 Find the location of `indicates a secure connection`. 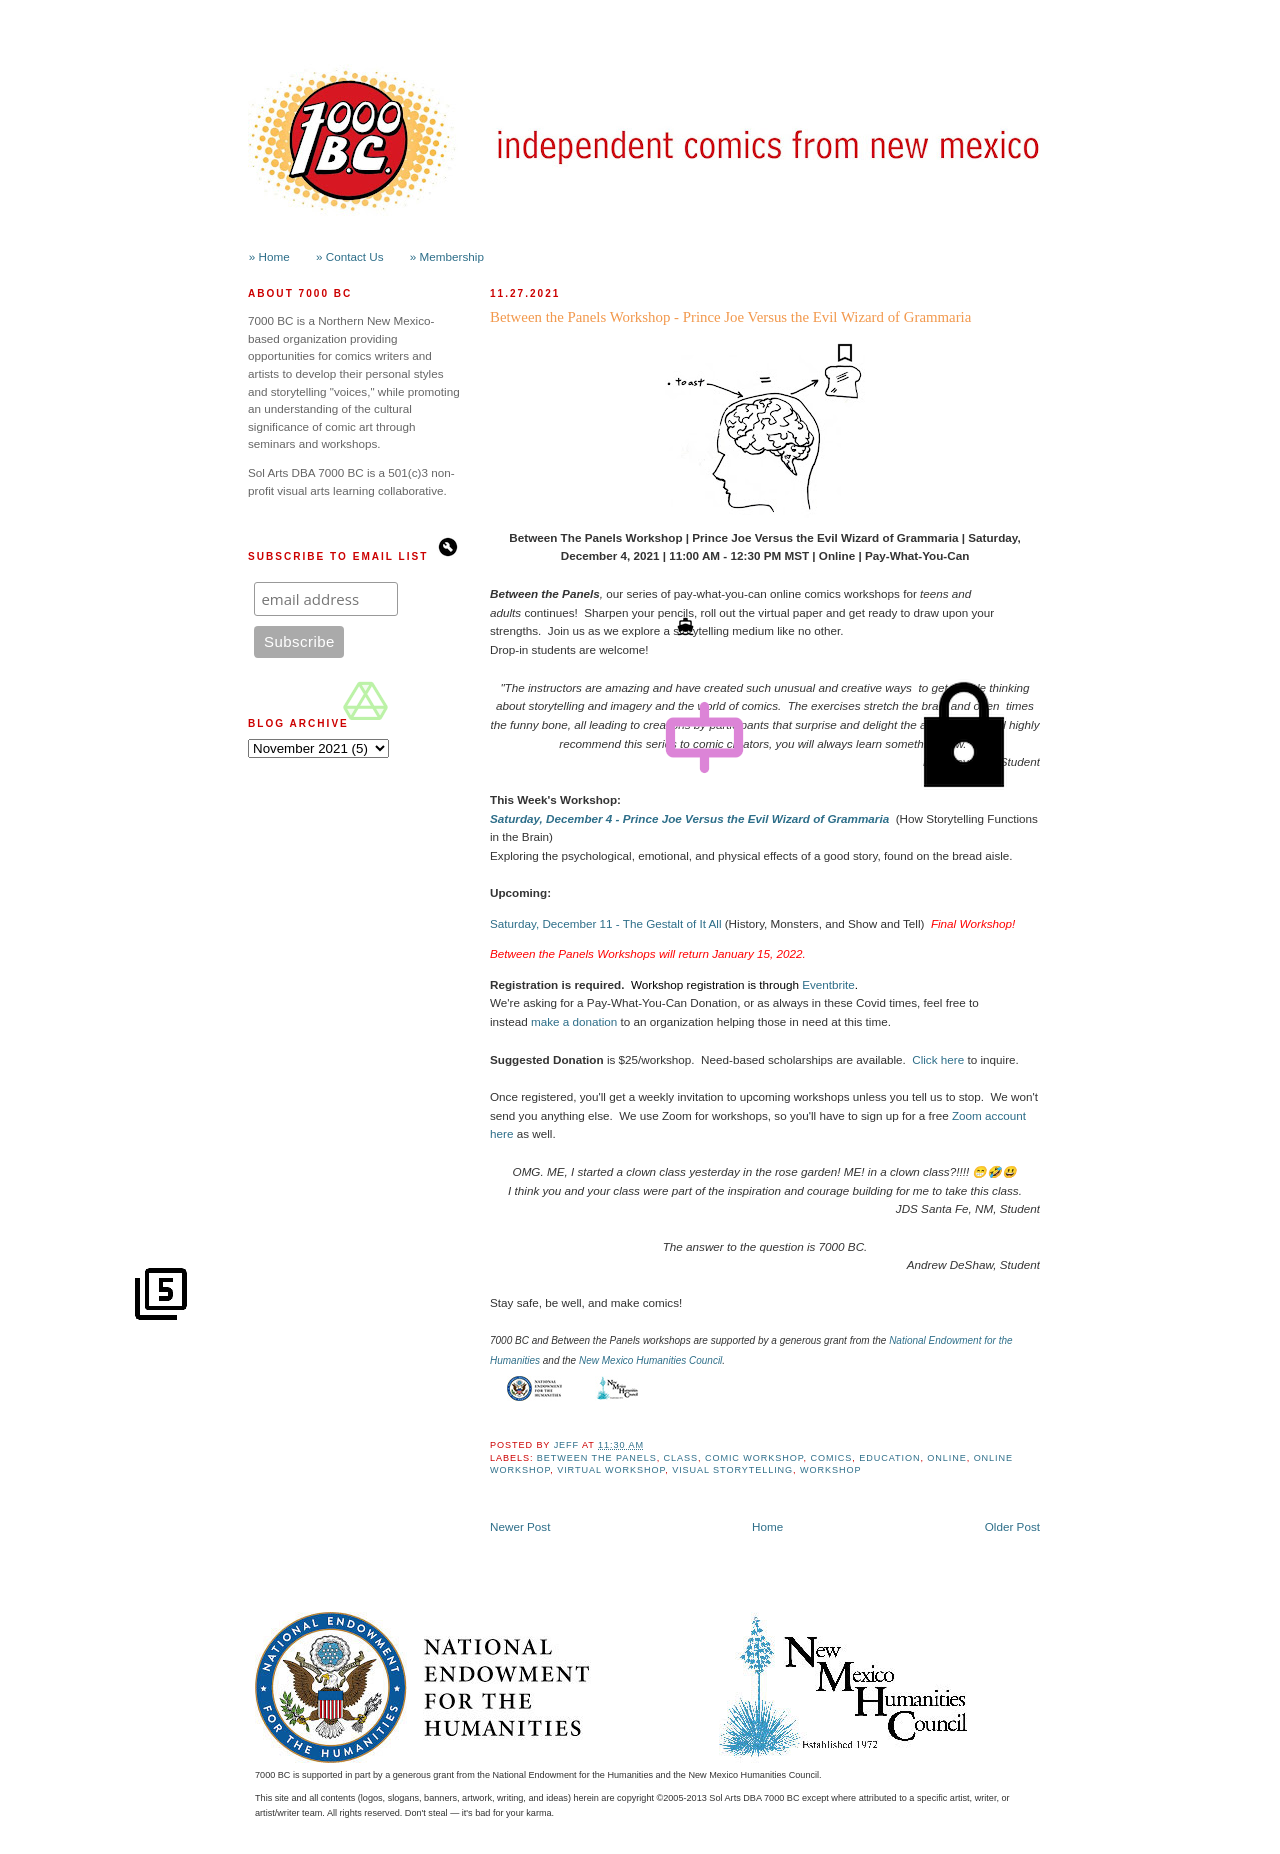

indicates a secure connection is located at coordinates (964, 737).